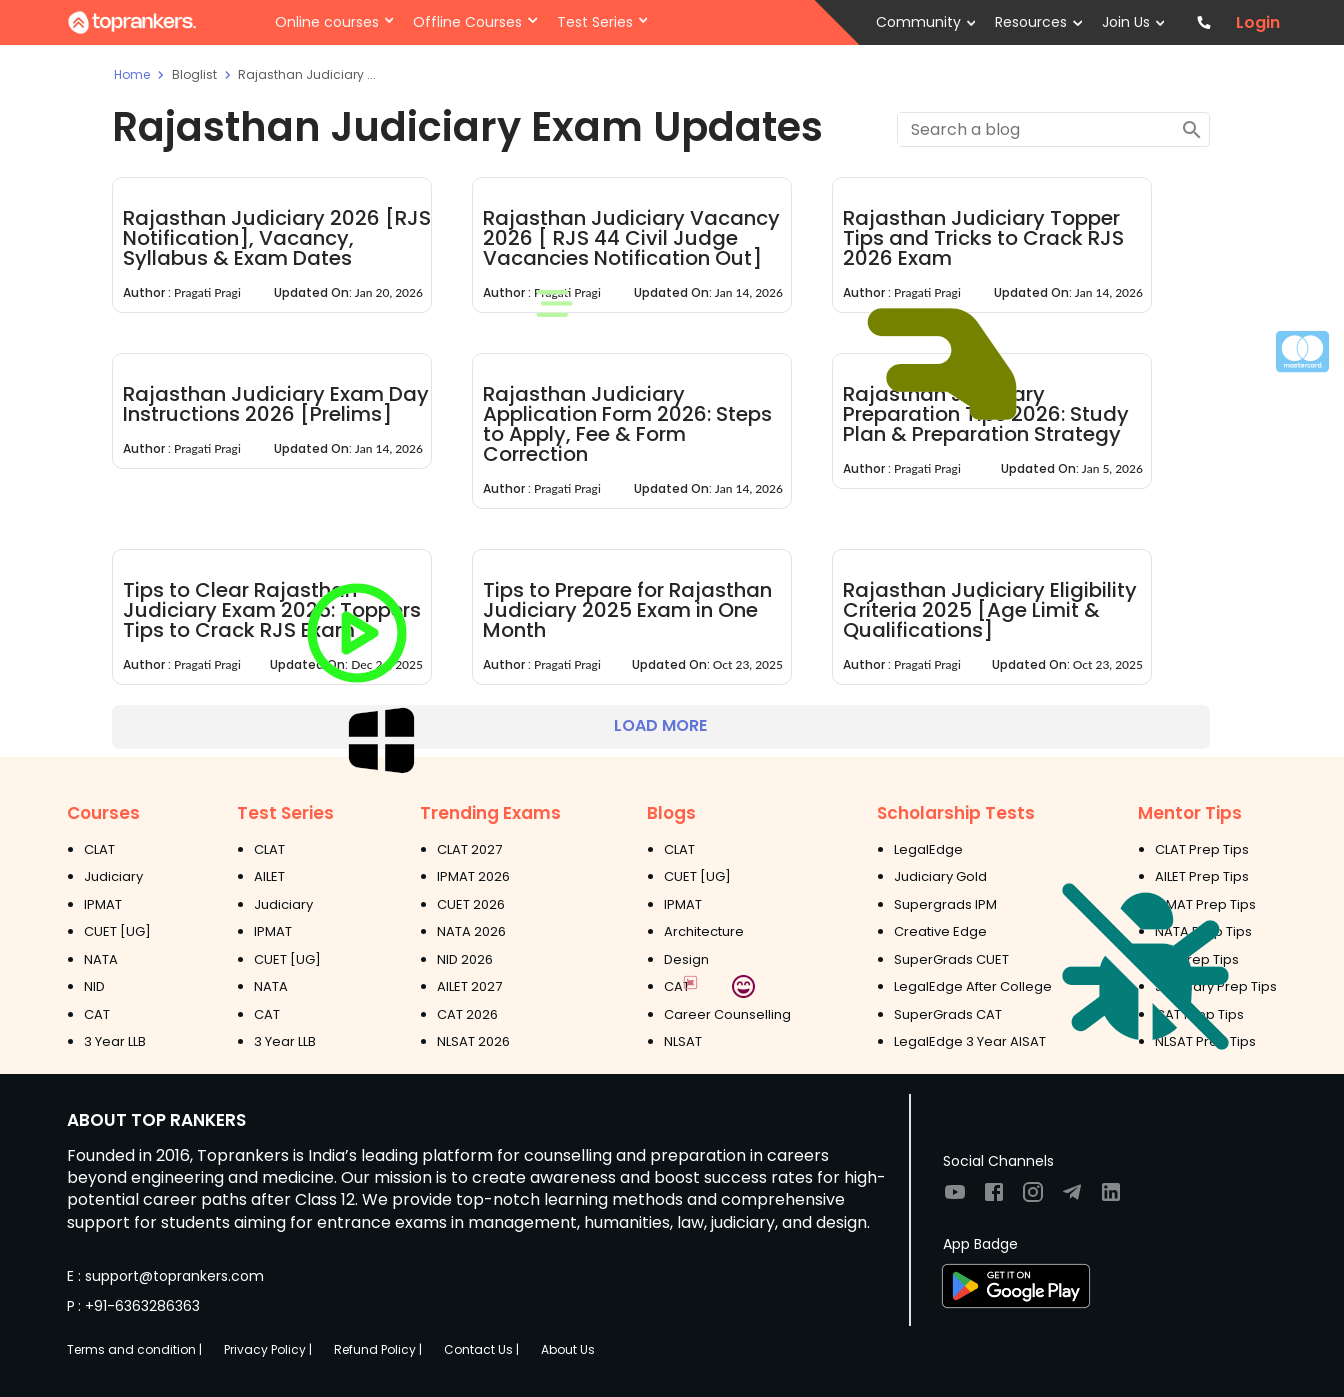 Image resolution: width=1344 pixels, height=1397 pixels. What do you see at coordinates (357, 633) in the screenshot?
I see `play media or video content` at bounding box center [357, 633].